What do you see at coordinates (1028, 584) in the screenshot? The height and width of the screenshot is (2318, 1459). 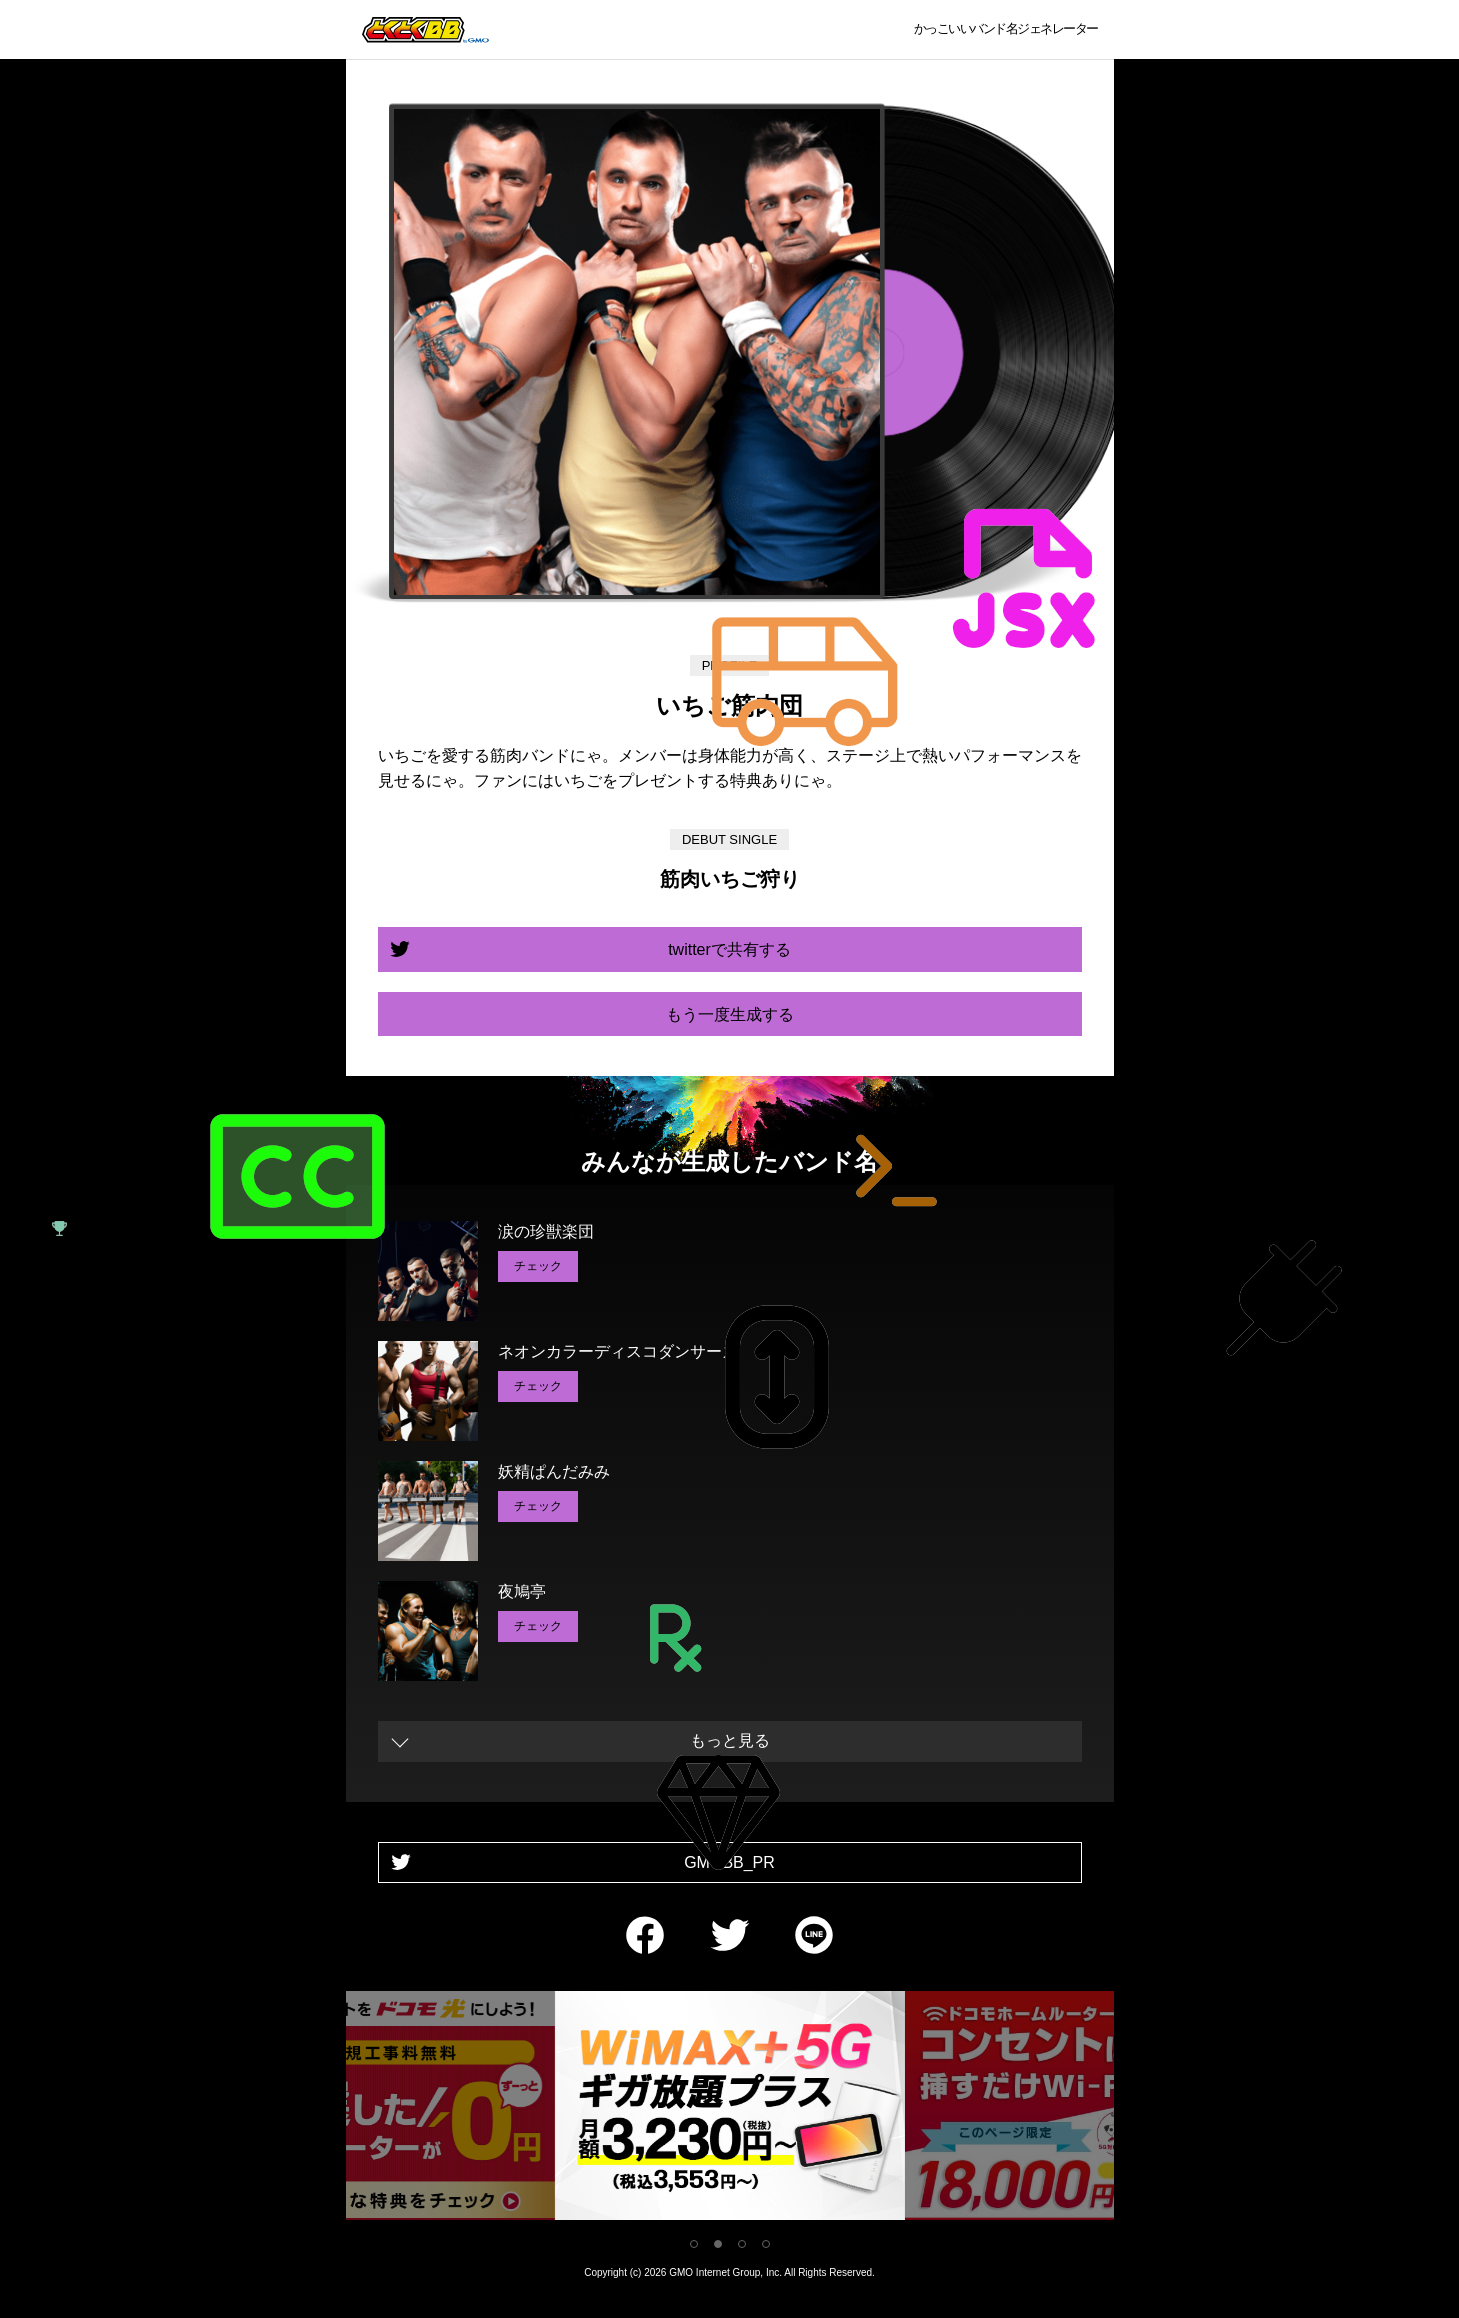 I see `jsx file type indicator` at bounding box center [1028, 584].